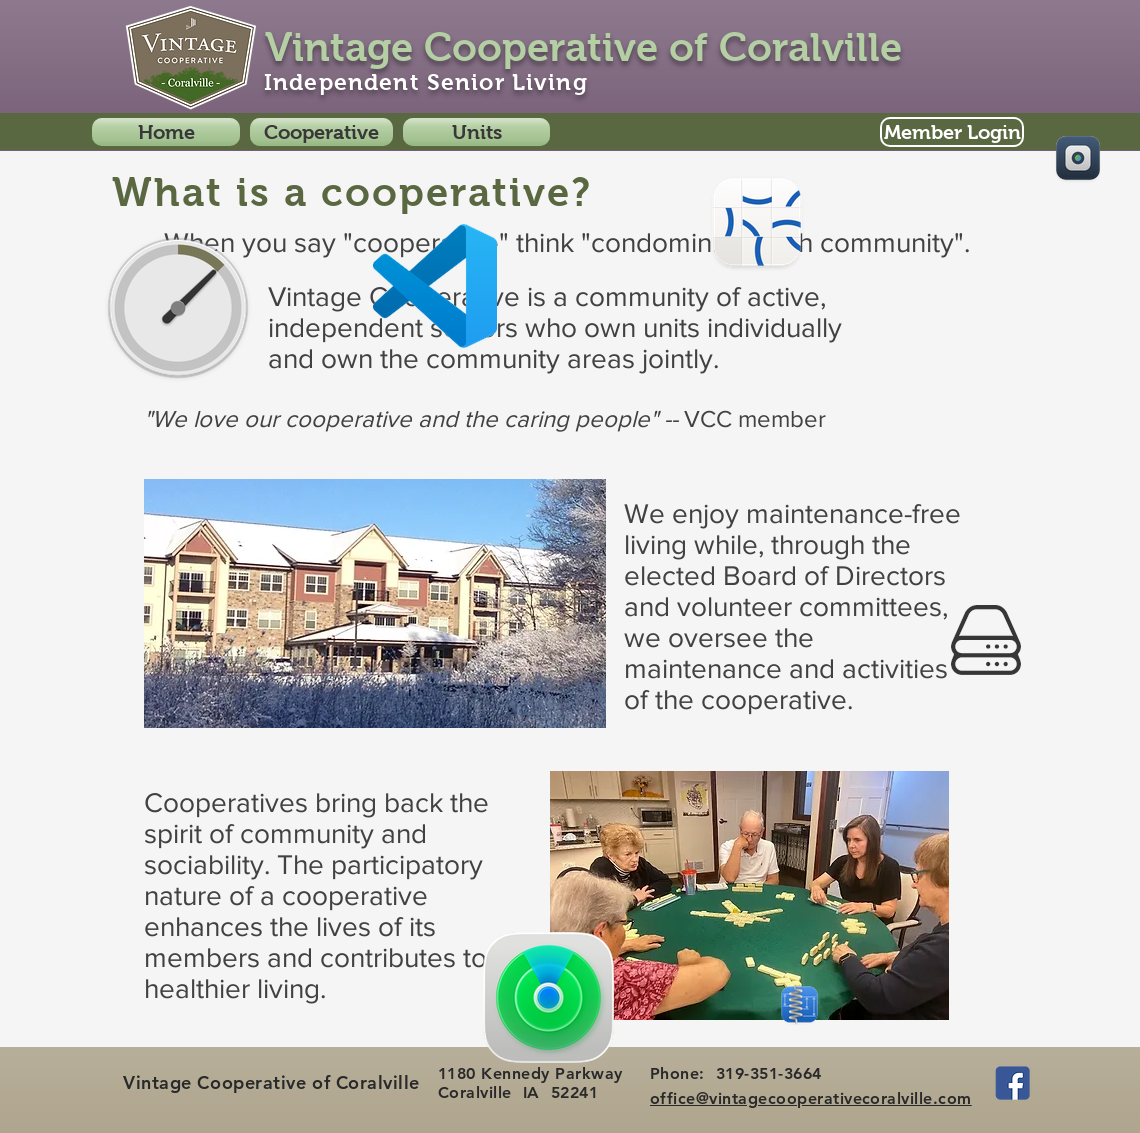  I want to click on open Find My app to locate devices or people, so click(548, 997).